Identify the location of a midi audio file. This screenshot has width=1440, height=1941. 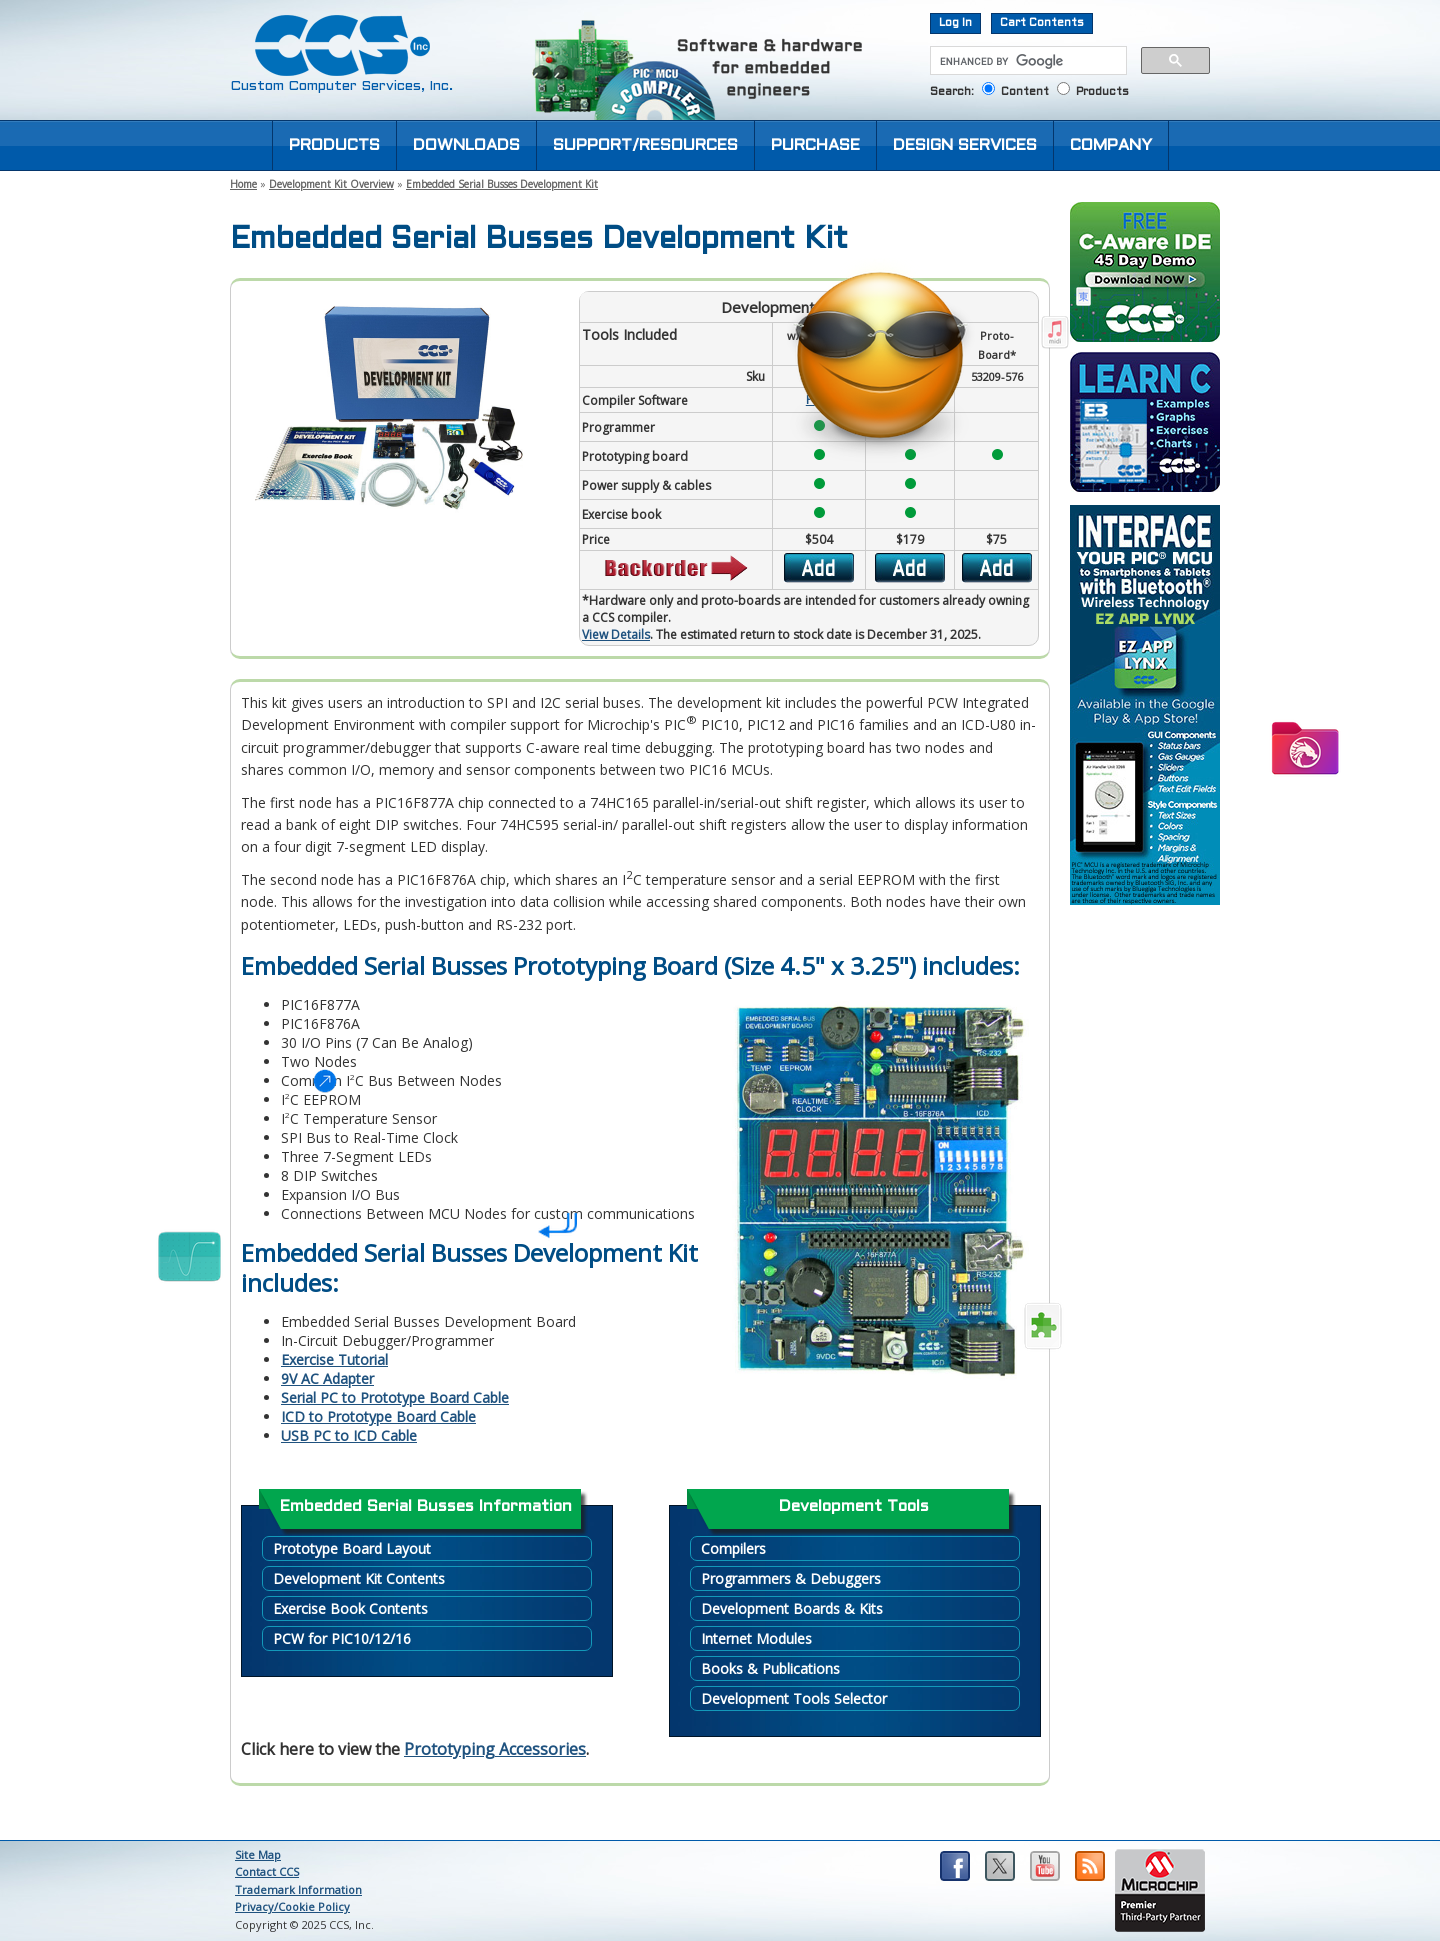
(1055, 332).